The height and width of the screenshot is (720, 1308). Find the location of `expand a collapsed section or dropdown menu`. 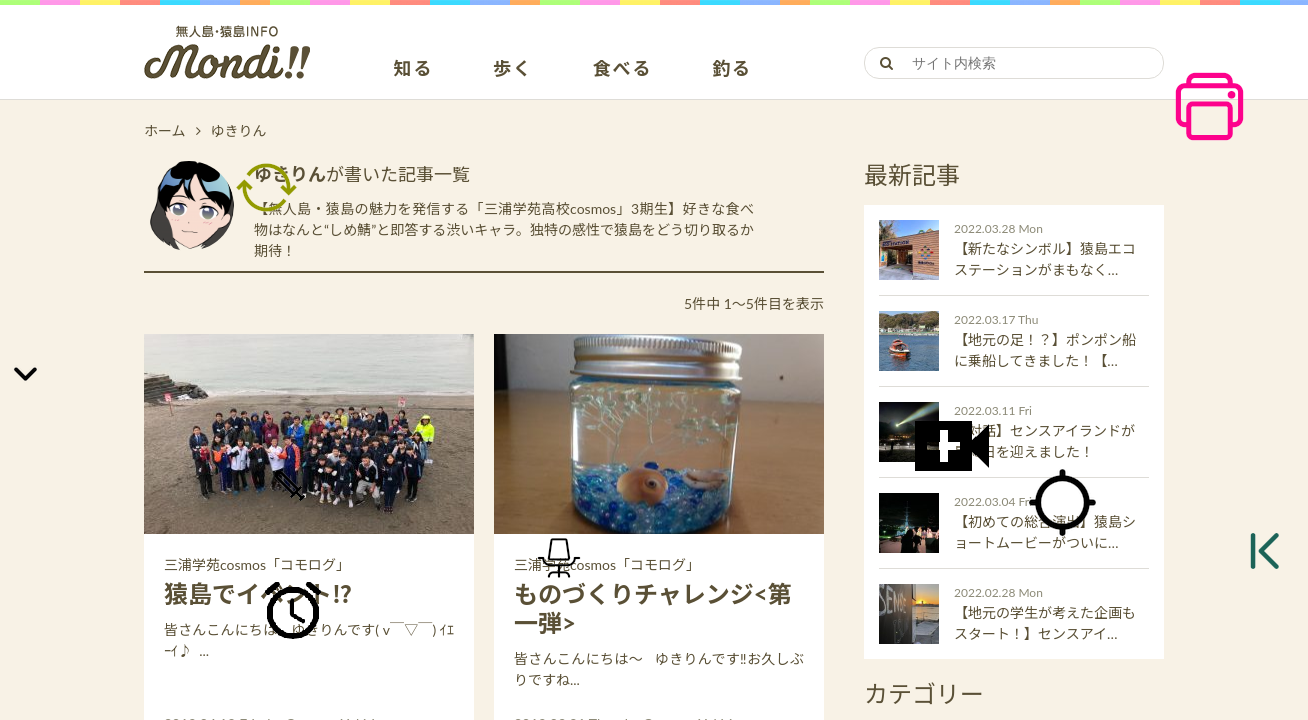

expand a collapsed section or dropdown menu is located at coordinates (25, 373).